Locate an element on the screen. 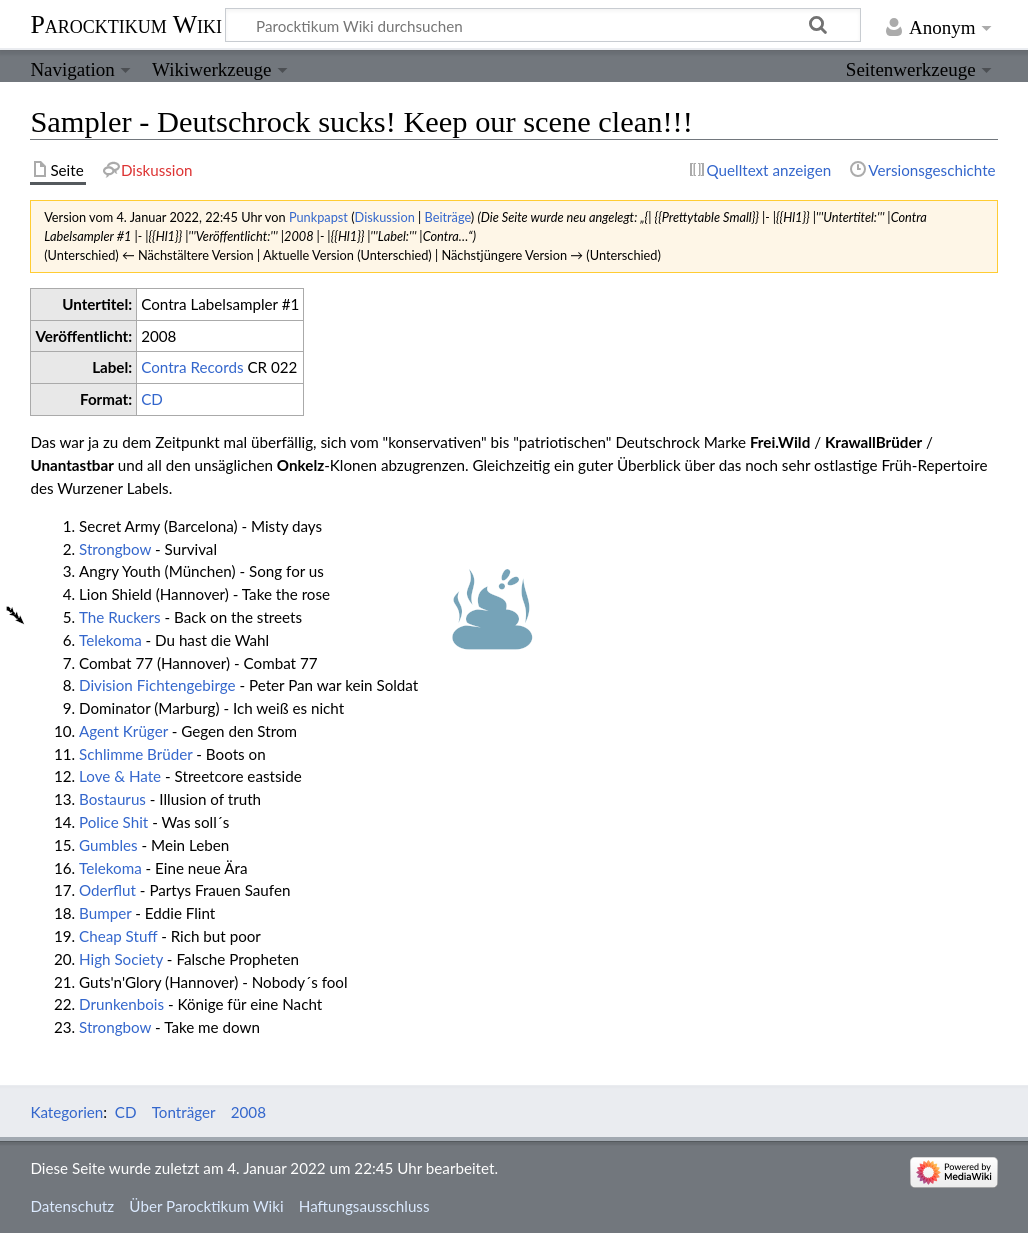 The height and width of the screenshot is (1233, 1028). indicates a bad or low-quality item in a game is located at coordinates (492, 609).